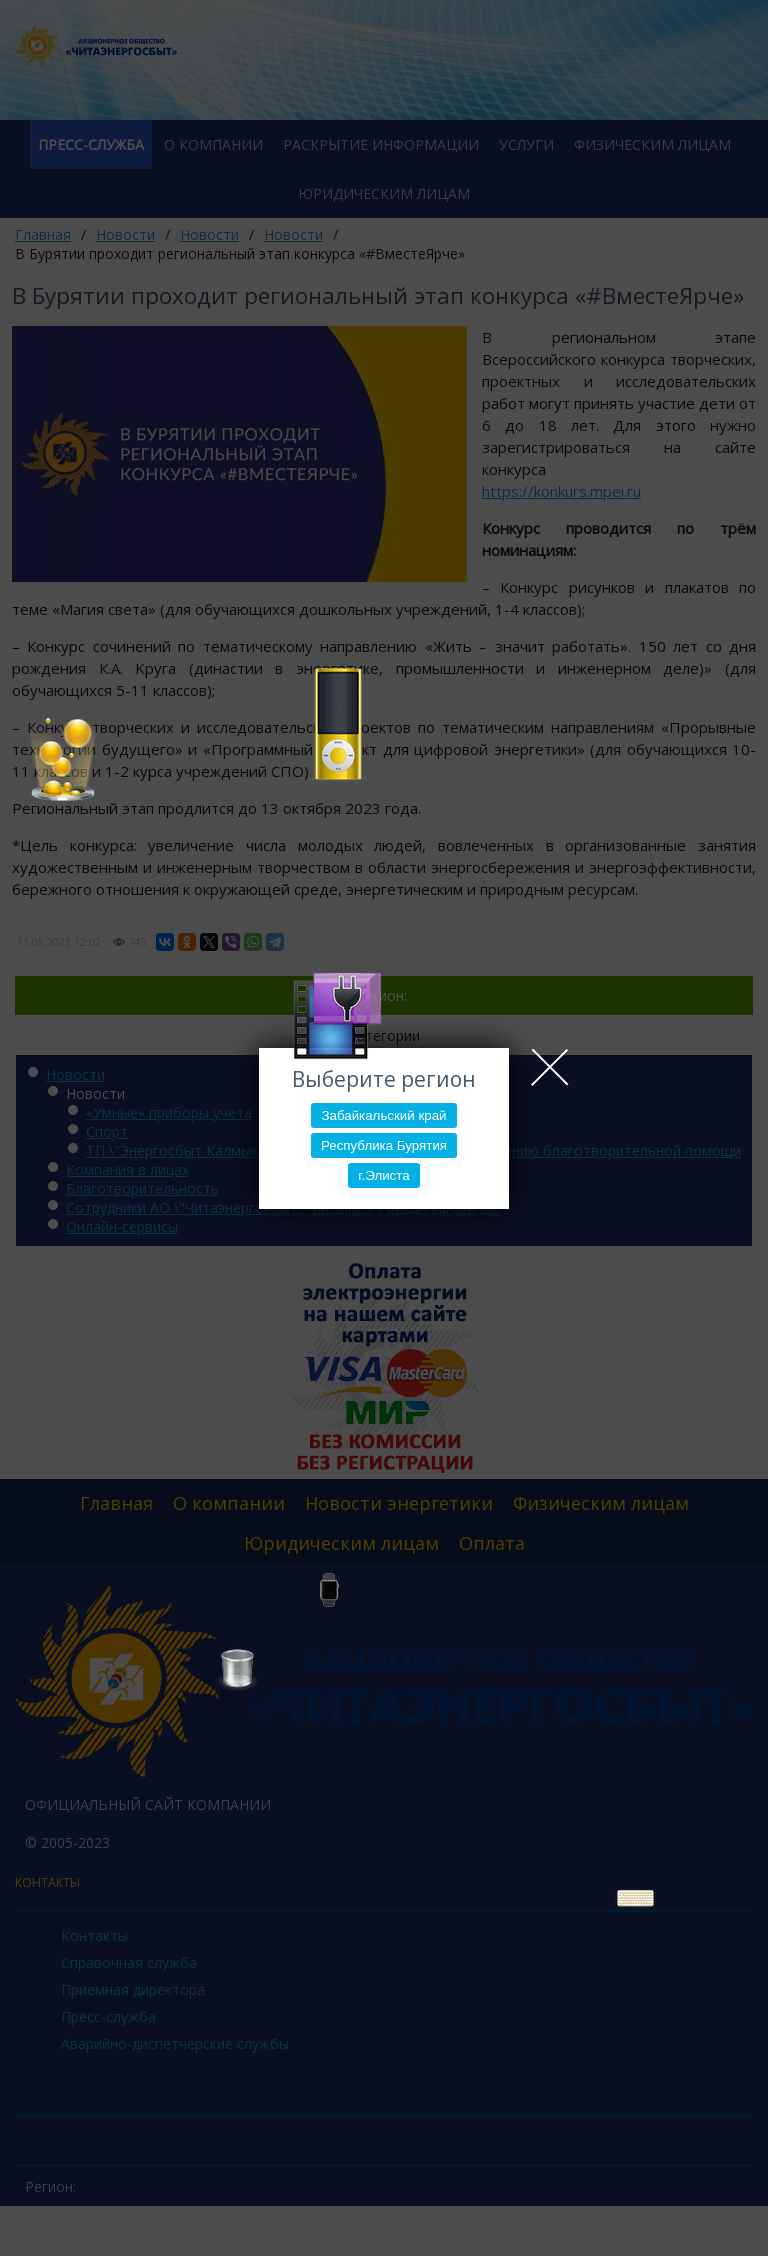 The height and width of the screenshot is (2256, 768). I want to click on access third-party video filters or plugins, so click(337, 1015).